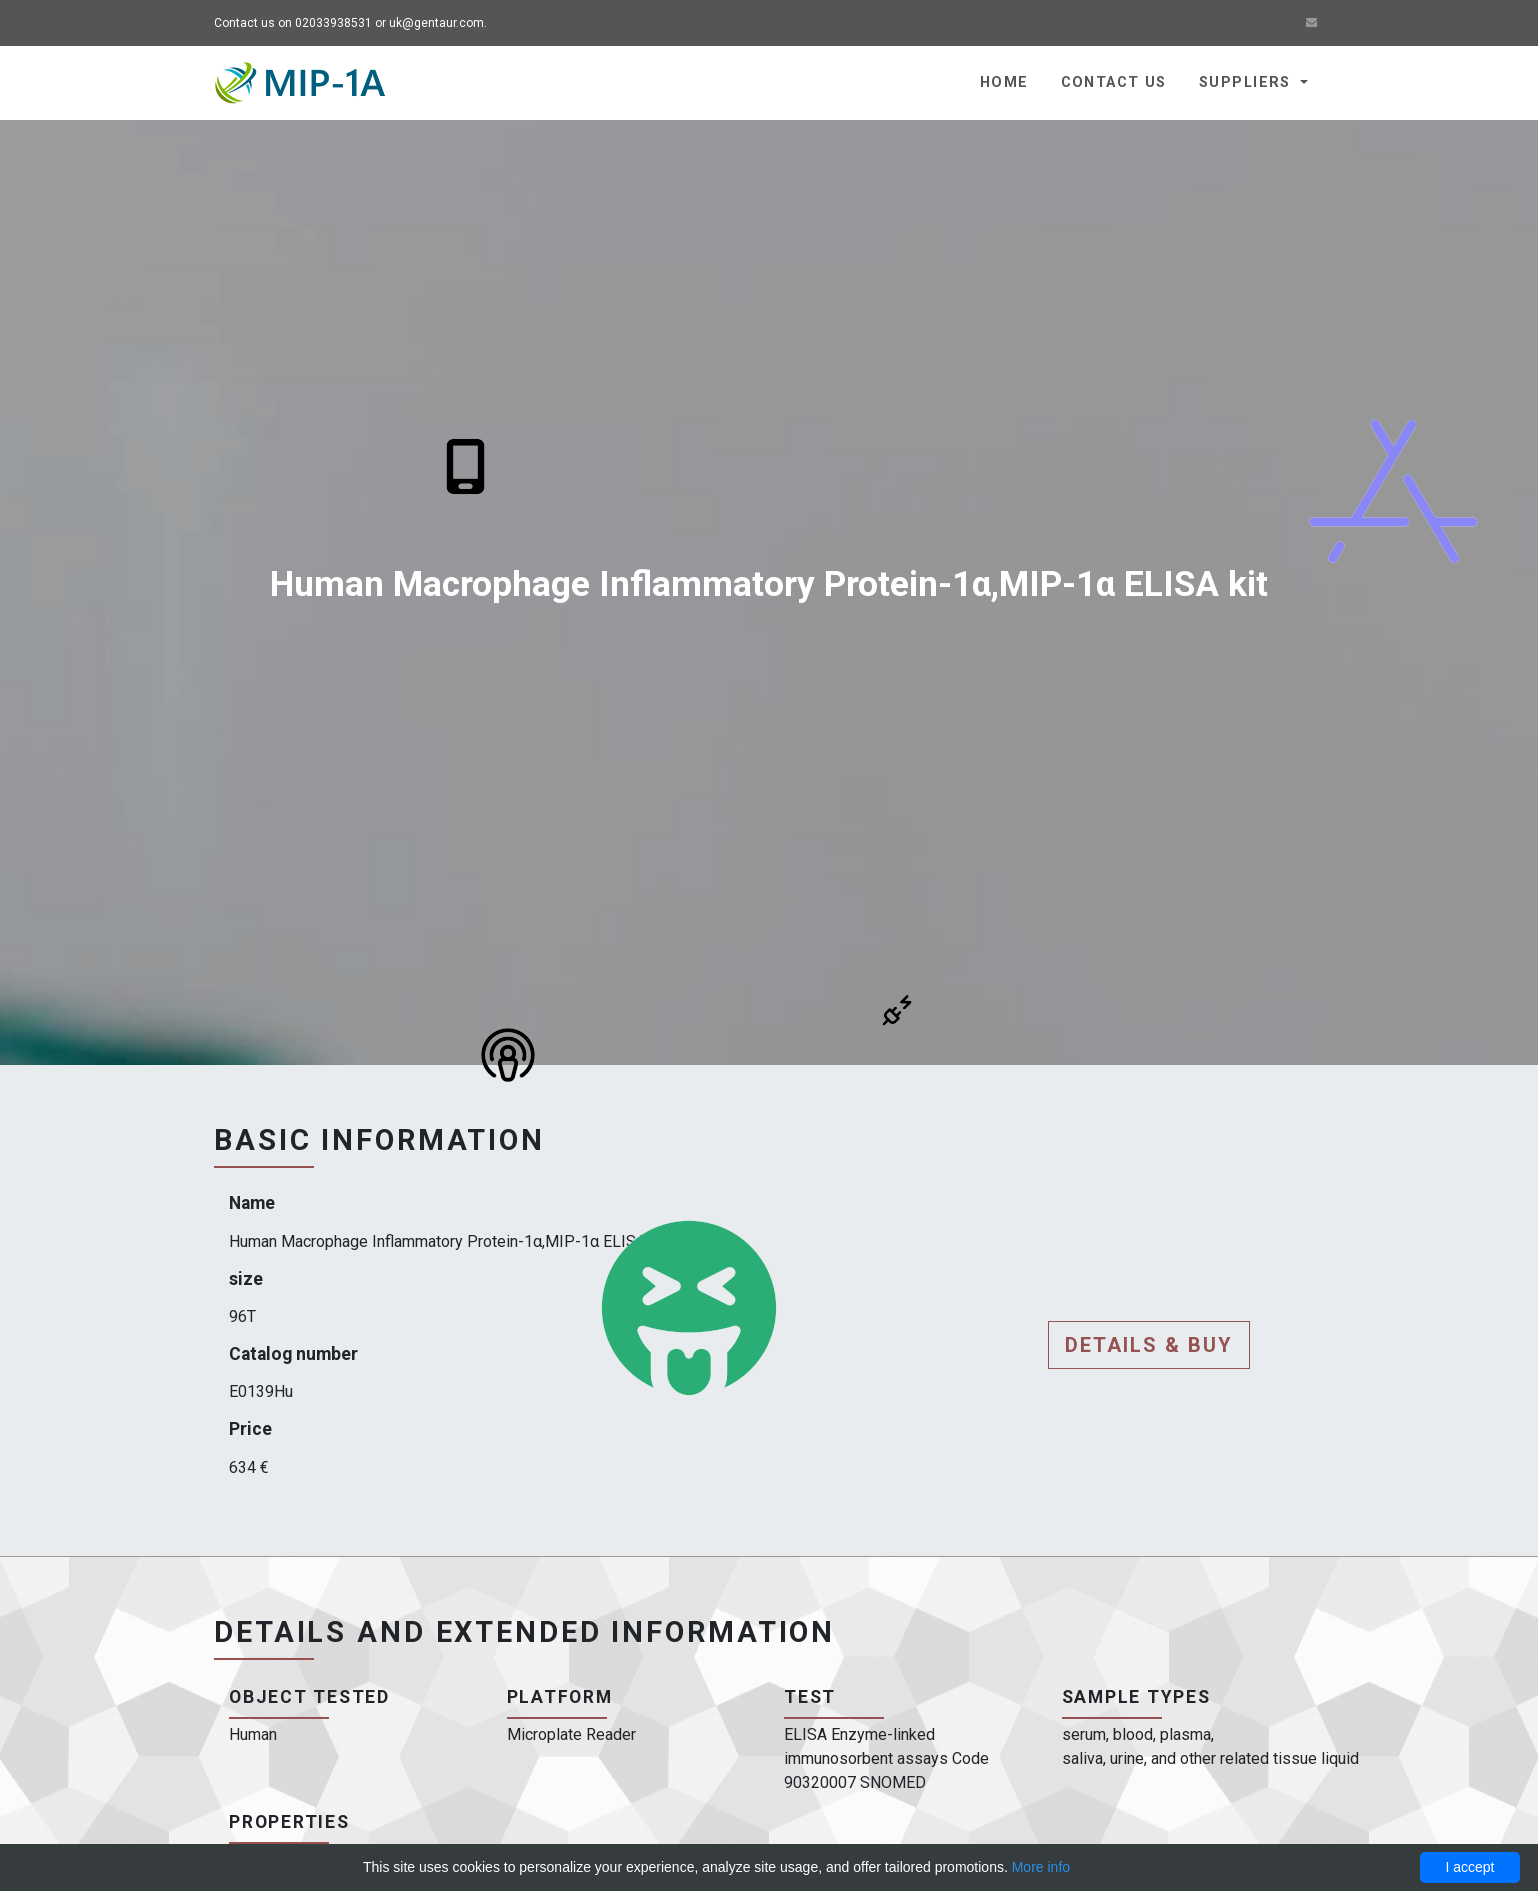 The width and height of the screenshot is (1538, 1891). What do you see at coordinates (508, 1055) in the screenshot?
I see `open Apple Podcasts app` at bounding box center [508, 1055].